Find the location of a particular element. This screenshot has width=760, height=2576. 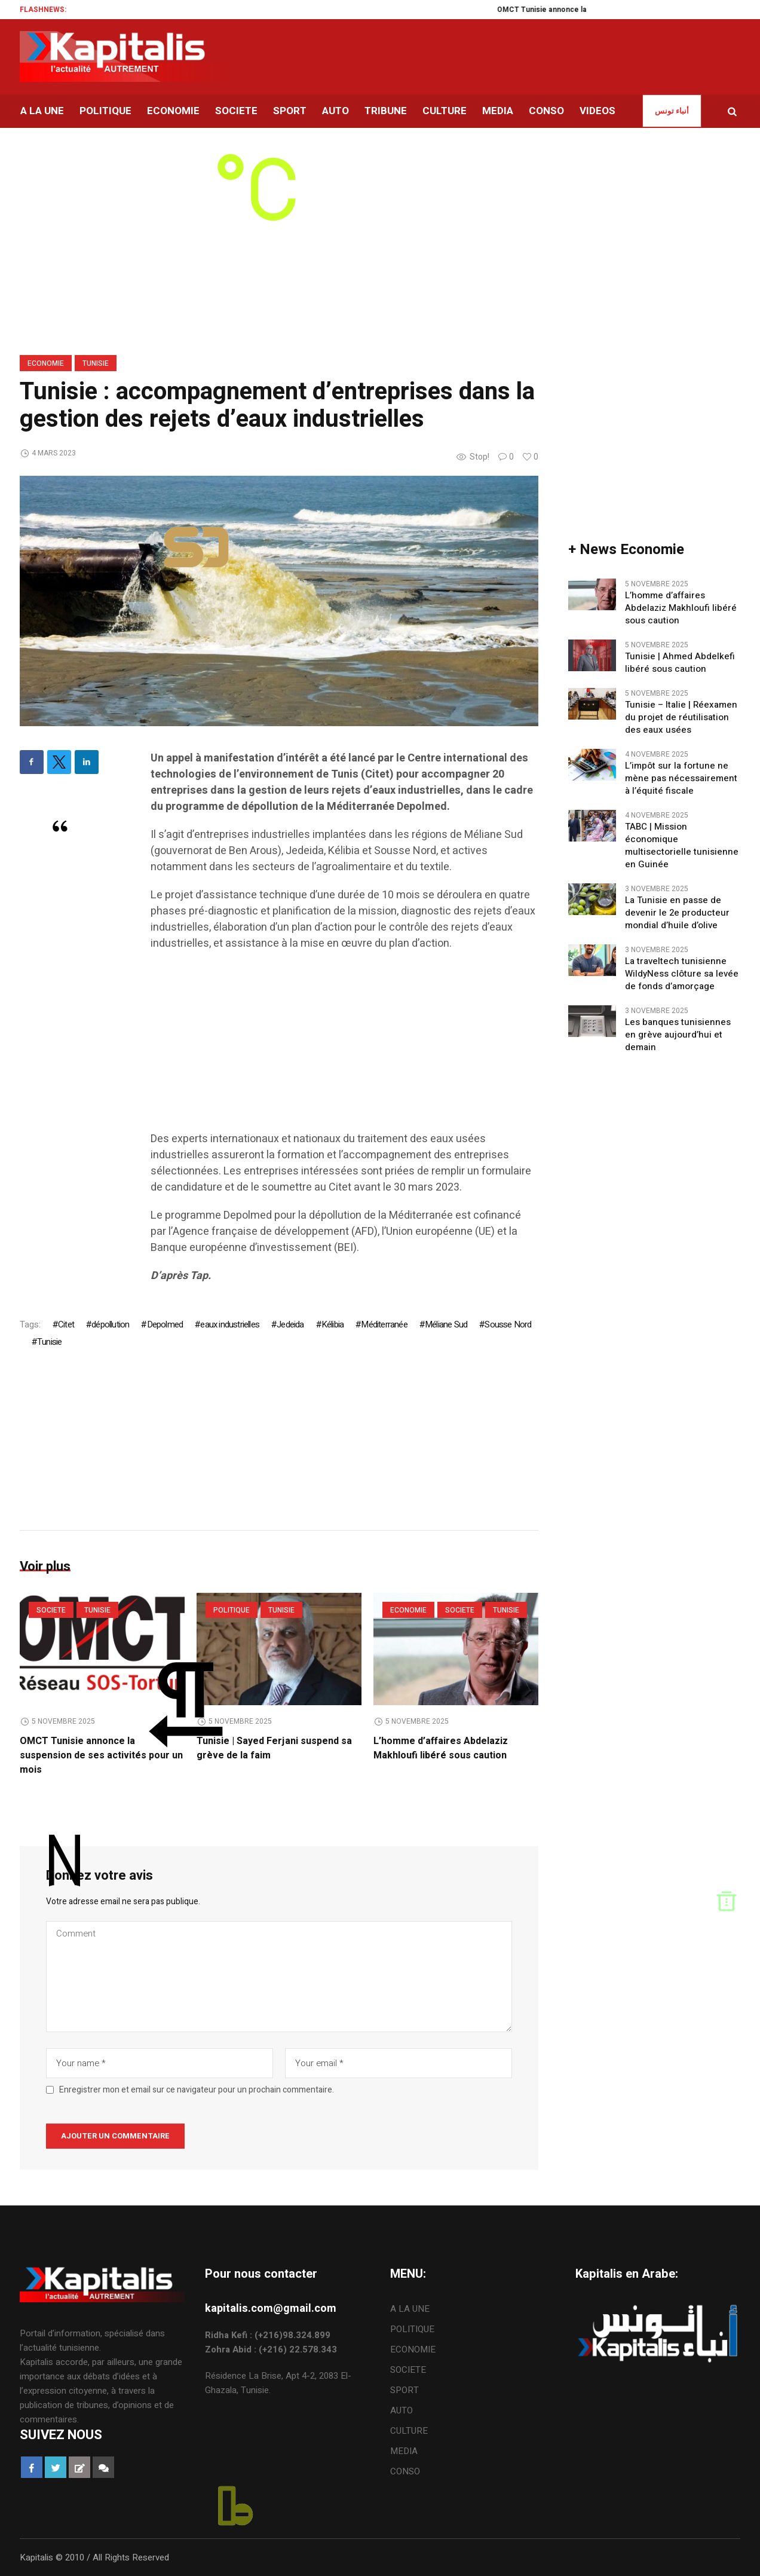

delete a column from a table or spreadsheet is located at coordinates (233, 2505).